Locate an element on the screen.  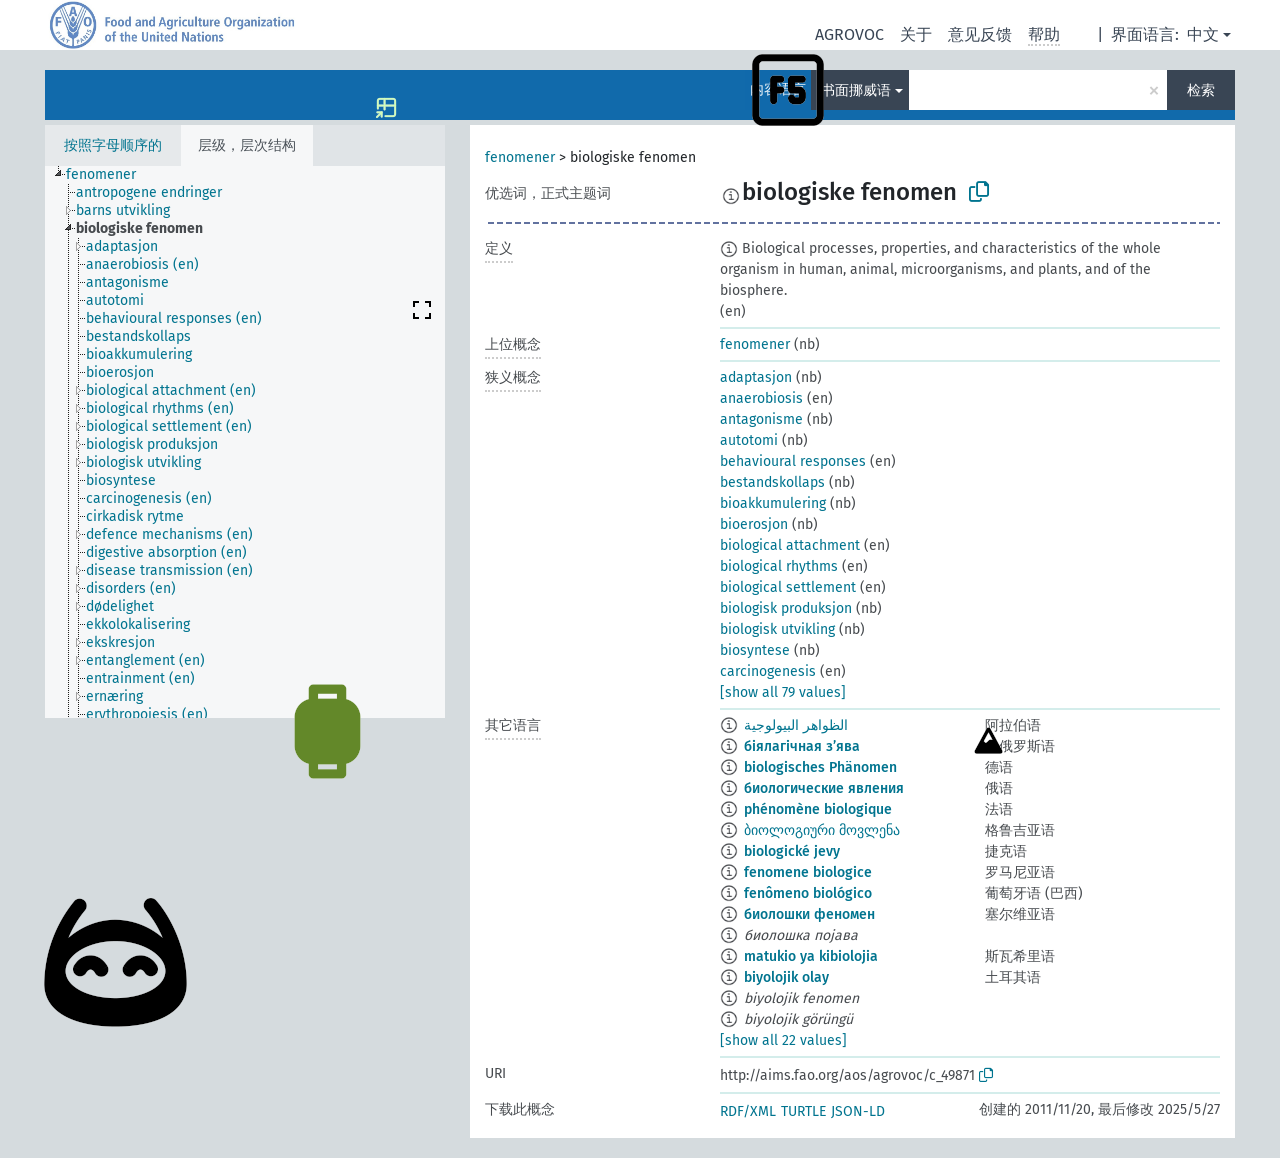
indicates a bot account or automated user is located at coordinates (115, 962).